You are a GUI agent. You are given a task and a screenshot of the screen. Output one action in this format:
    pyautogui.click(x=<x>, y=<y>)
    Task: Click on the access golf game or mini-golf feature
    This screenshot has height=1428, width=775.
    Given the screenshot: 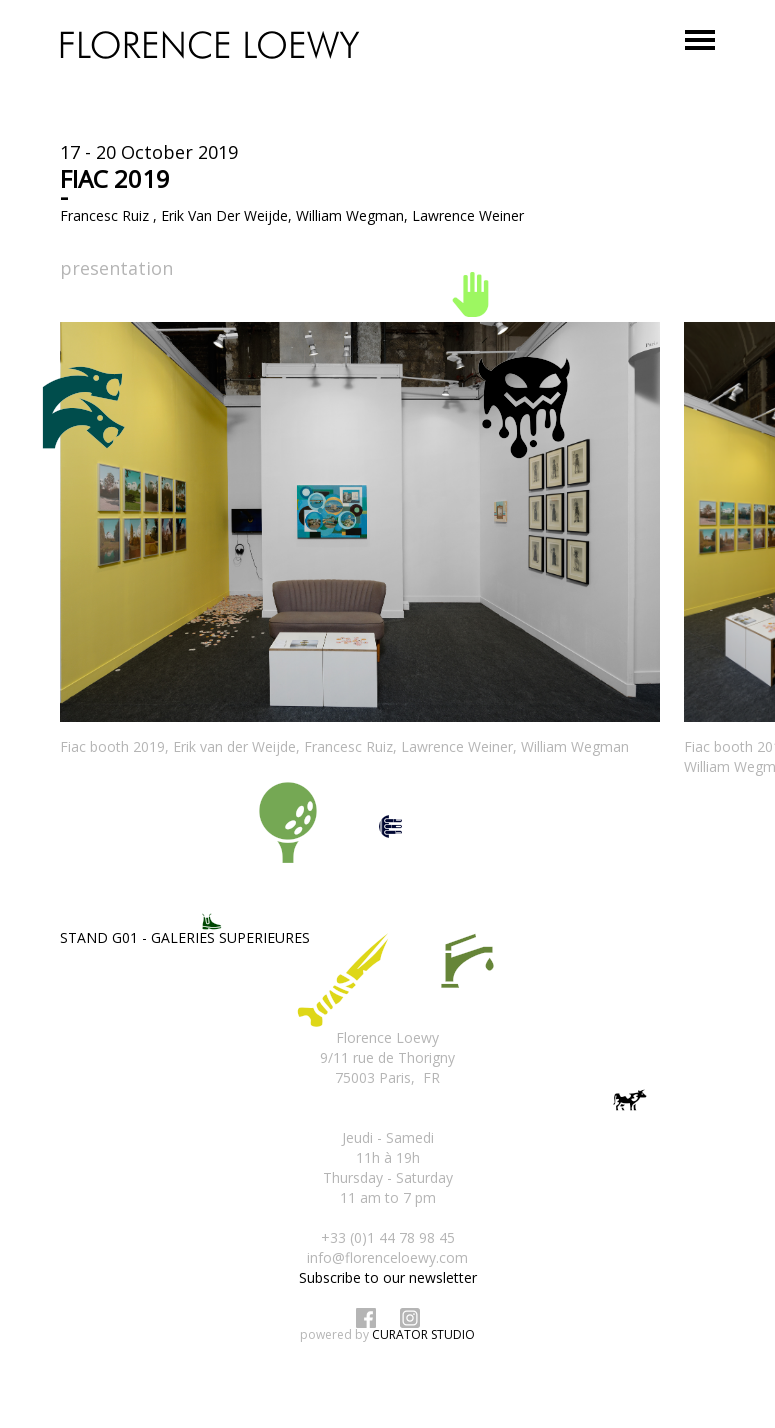 What is the action you would take?
    pyautogui.click(x=288, y=822)
    